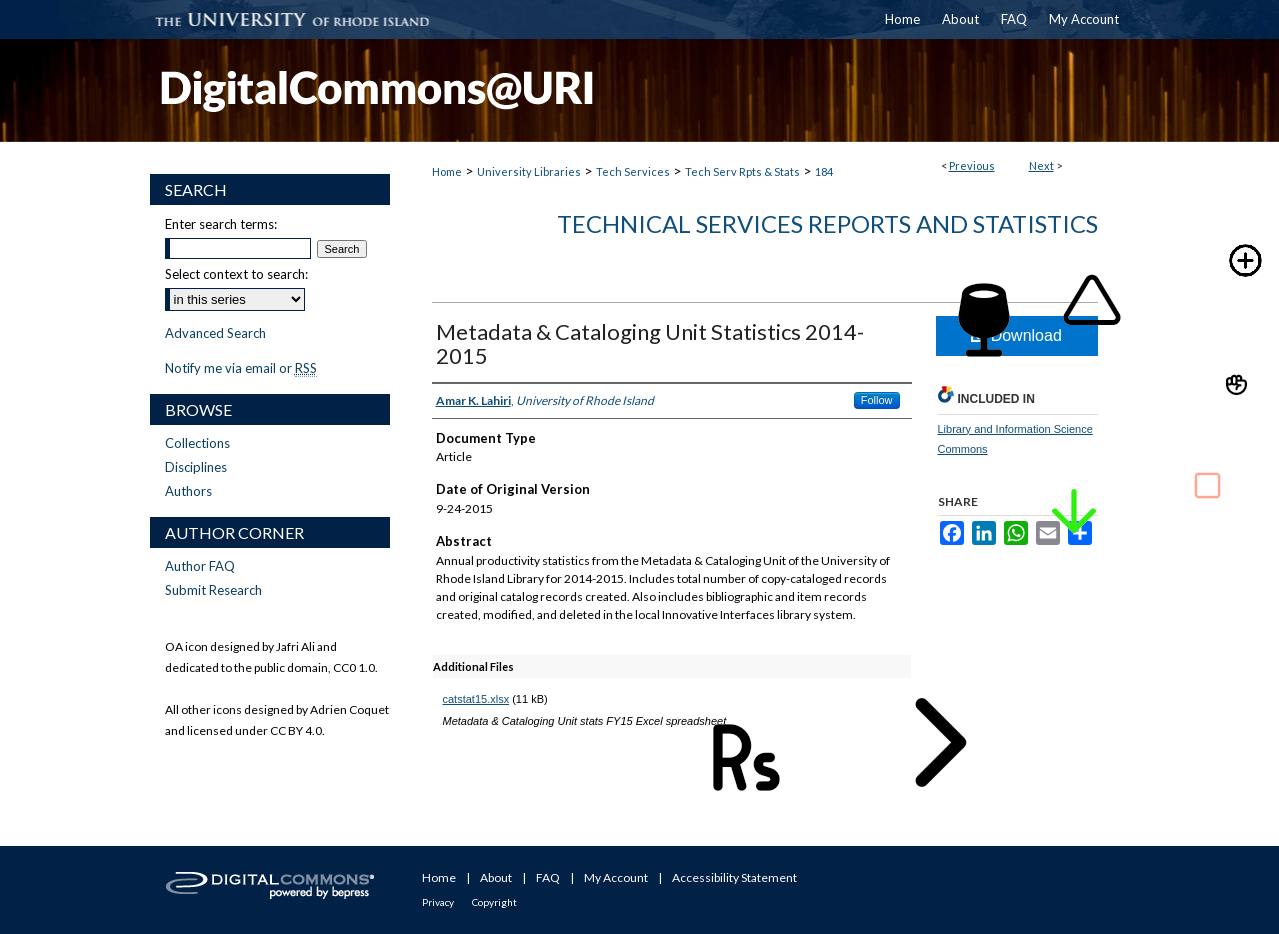 The height and width of the screenshot is (934, 1279). What do you see at coordinates (1092, 300) in the screenshot?
I see `indicates a warning or caution state` at bounding box center [1092, 300].